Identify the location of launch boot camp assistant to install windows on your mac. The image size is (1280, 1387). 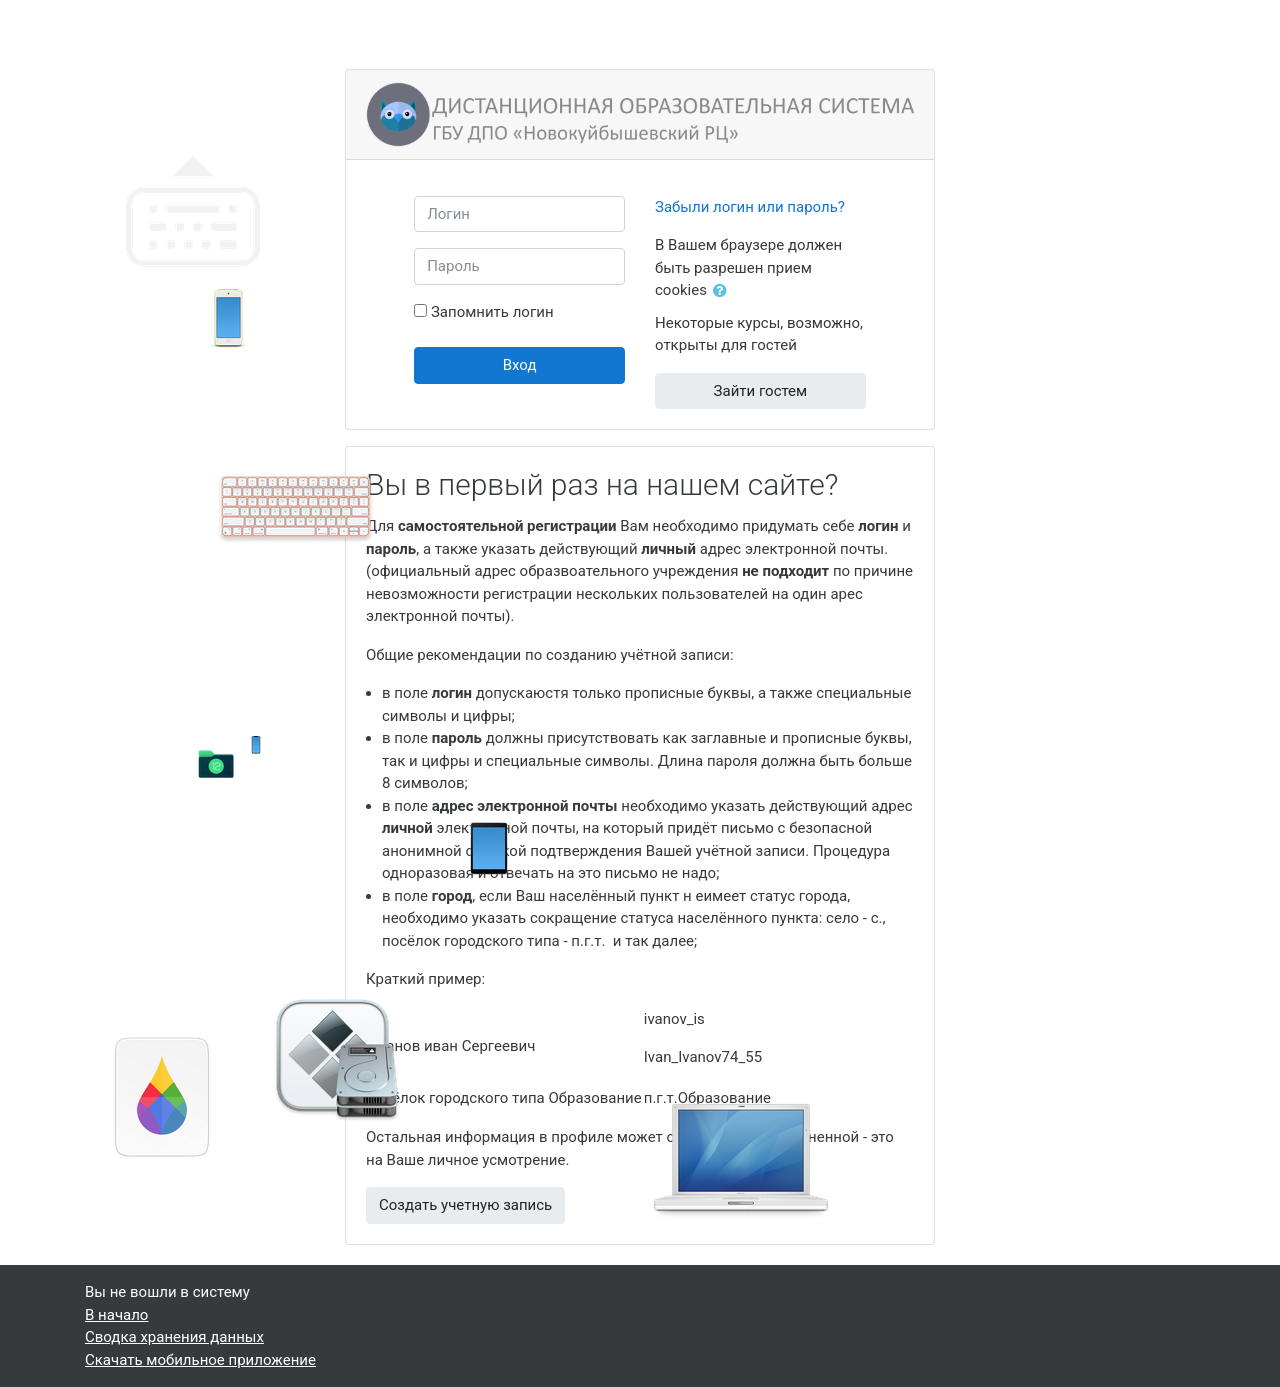
(332, 1055).